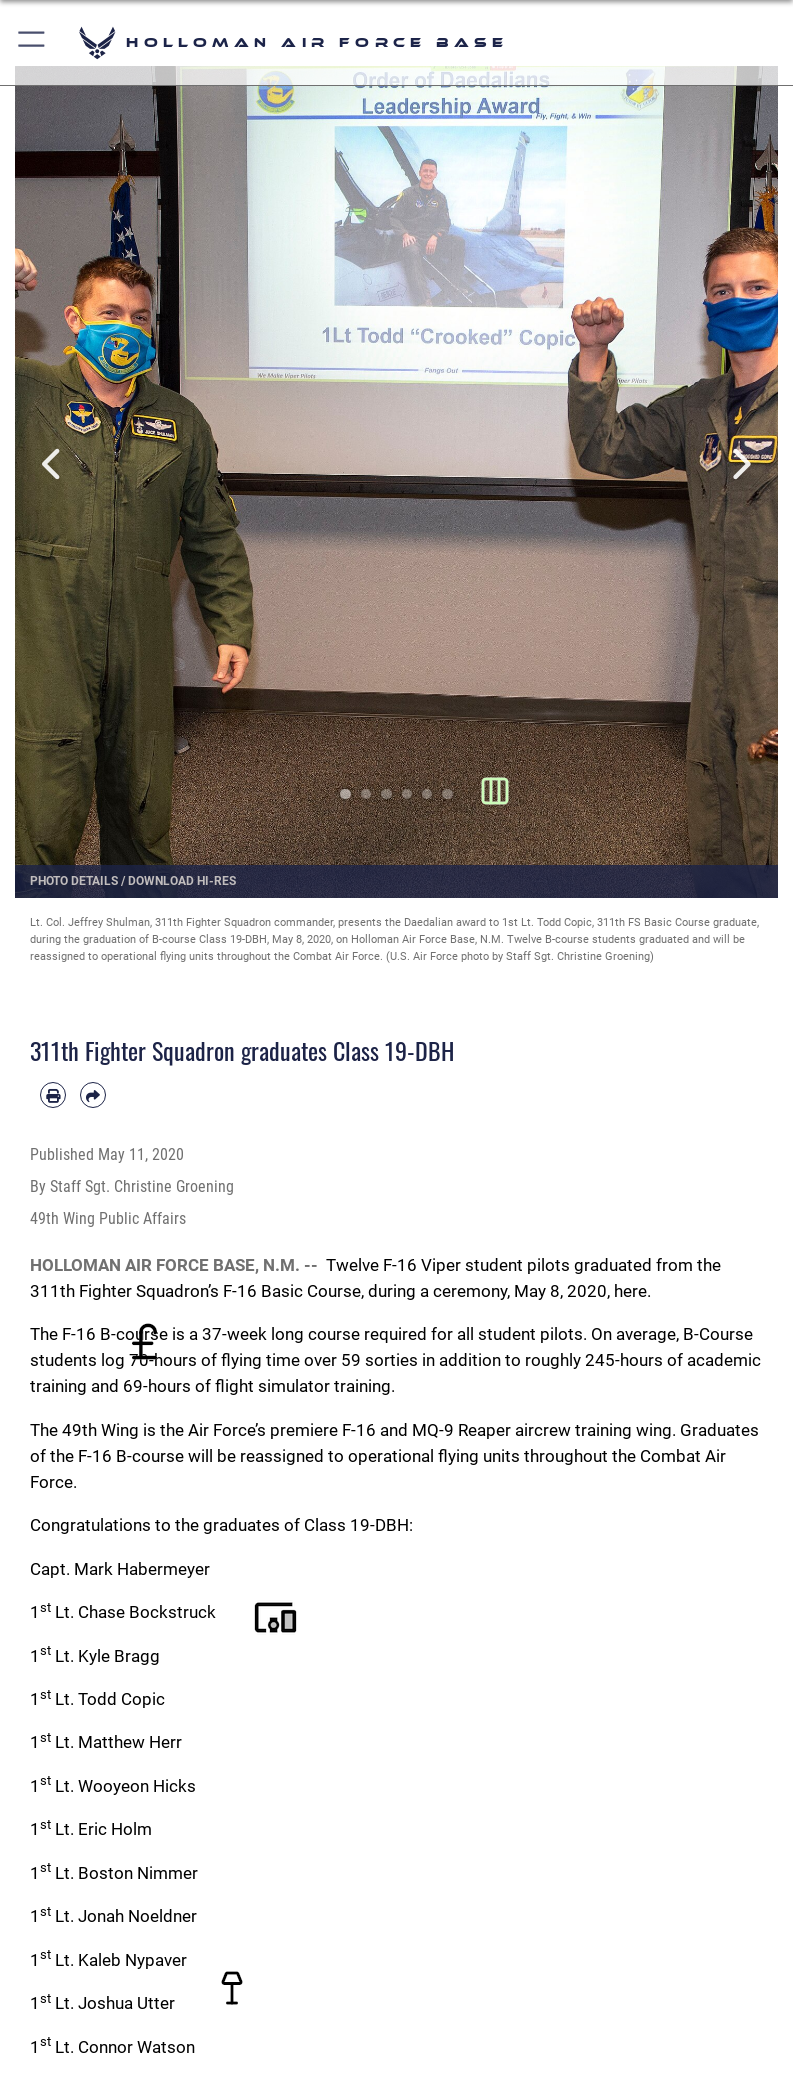 Image resolution: width=793 pixels, height=2080 pixels. I want to click on toggle floor lamp on or off, so click(232, 1988).